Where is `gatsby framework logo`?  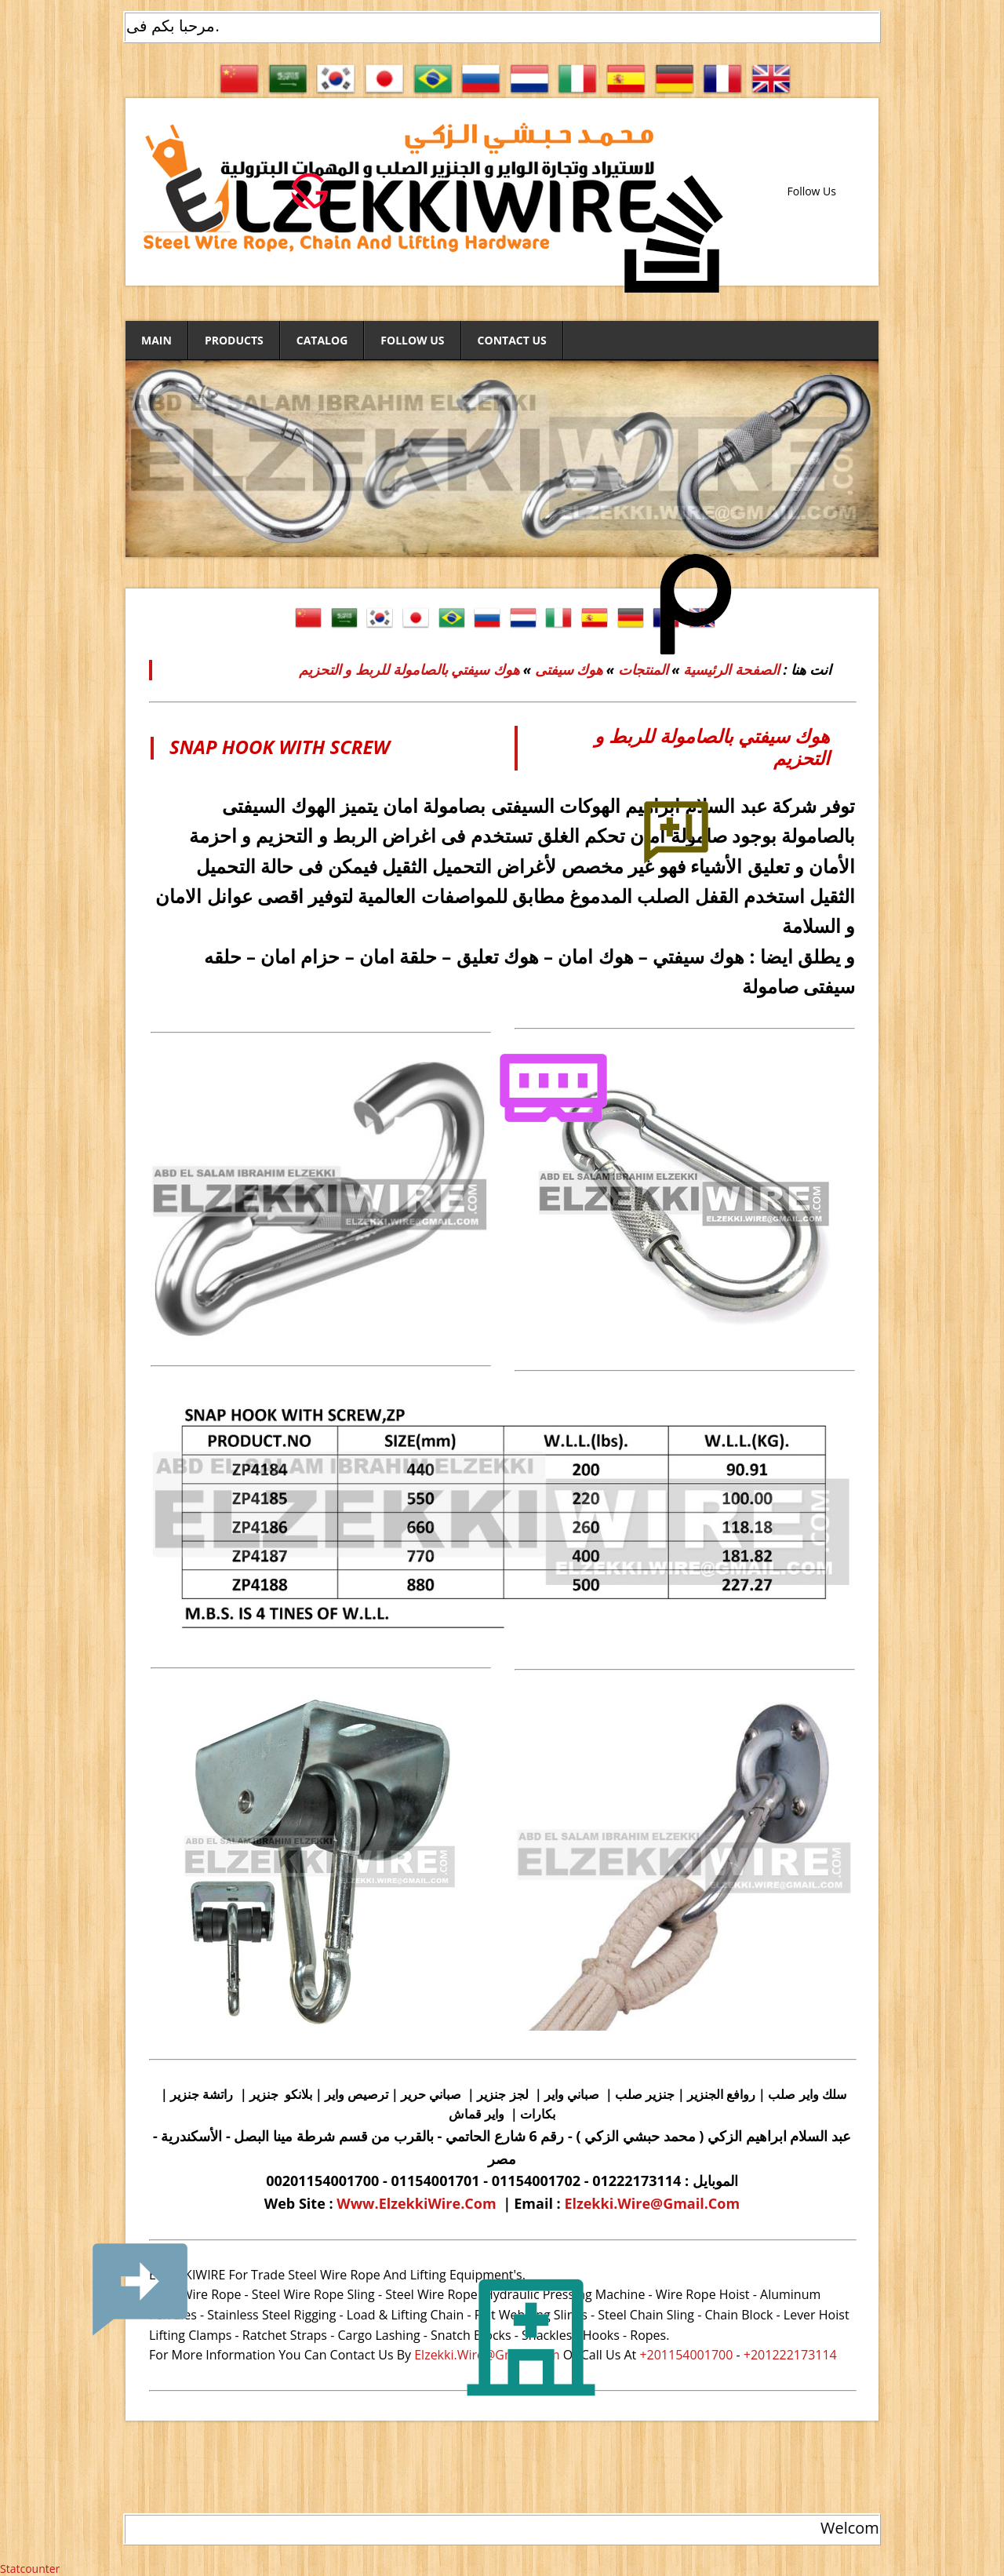 gatsby framework logo is located at coordinates (309, 191).